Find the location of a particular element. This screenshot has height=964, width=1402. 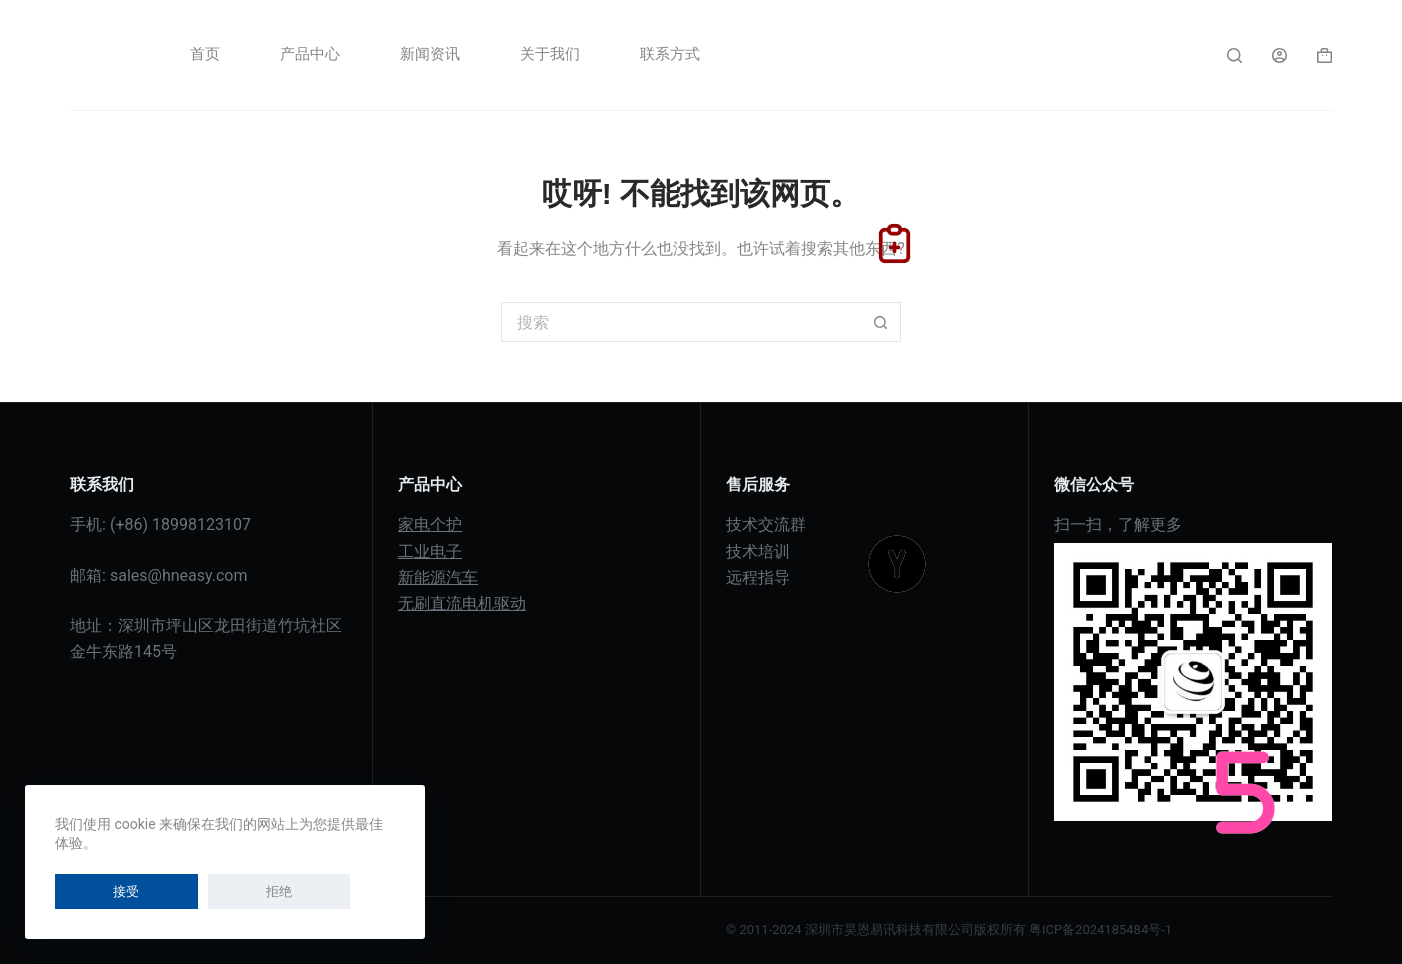

indicates the number five in a list or count is located at coordinates (1245, 792).